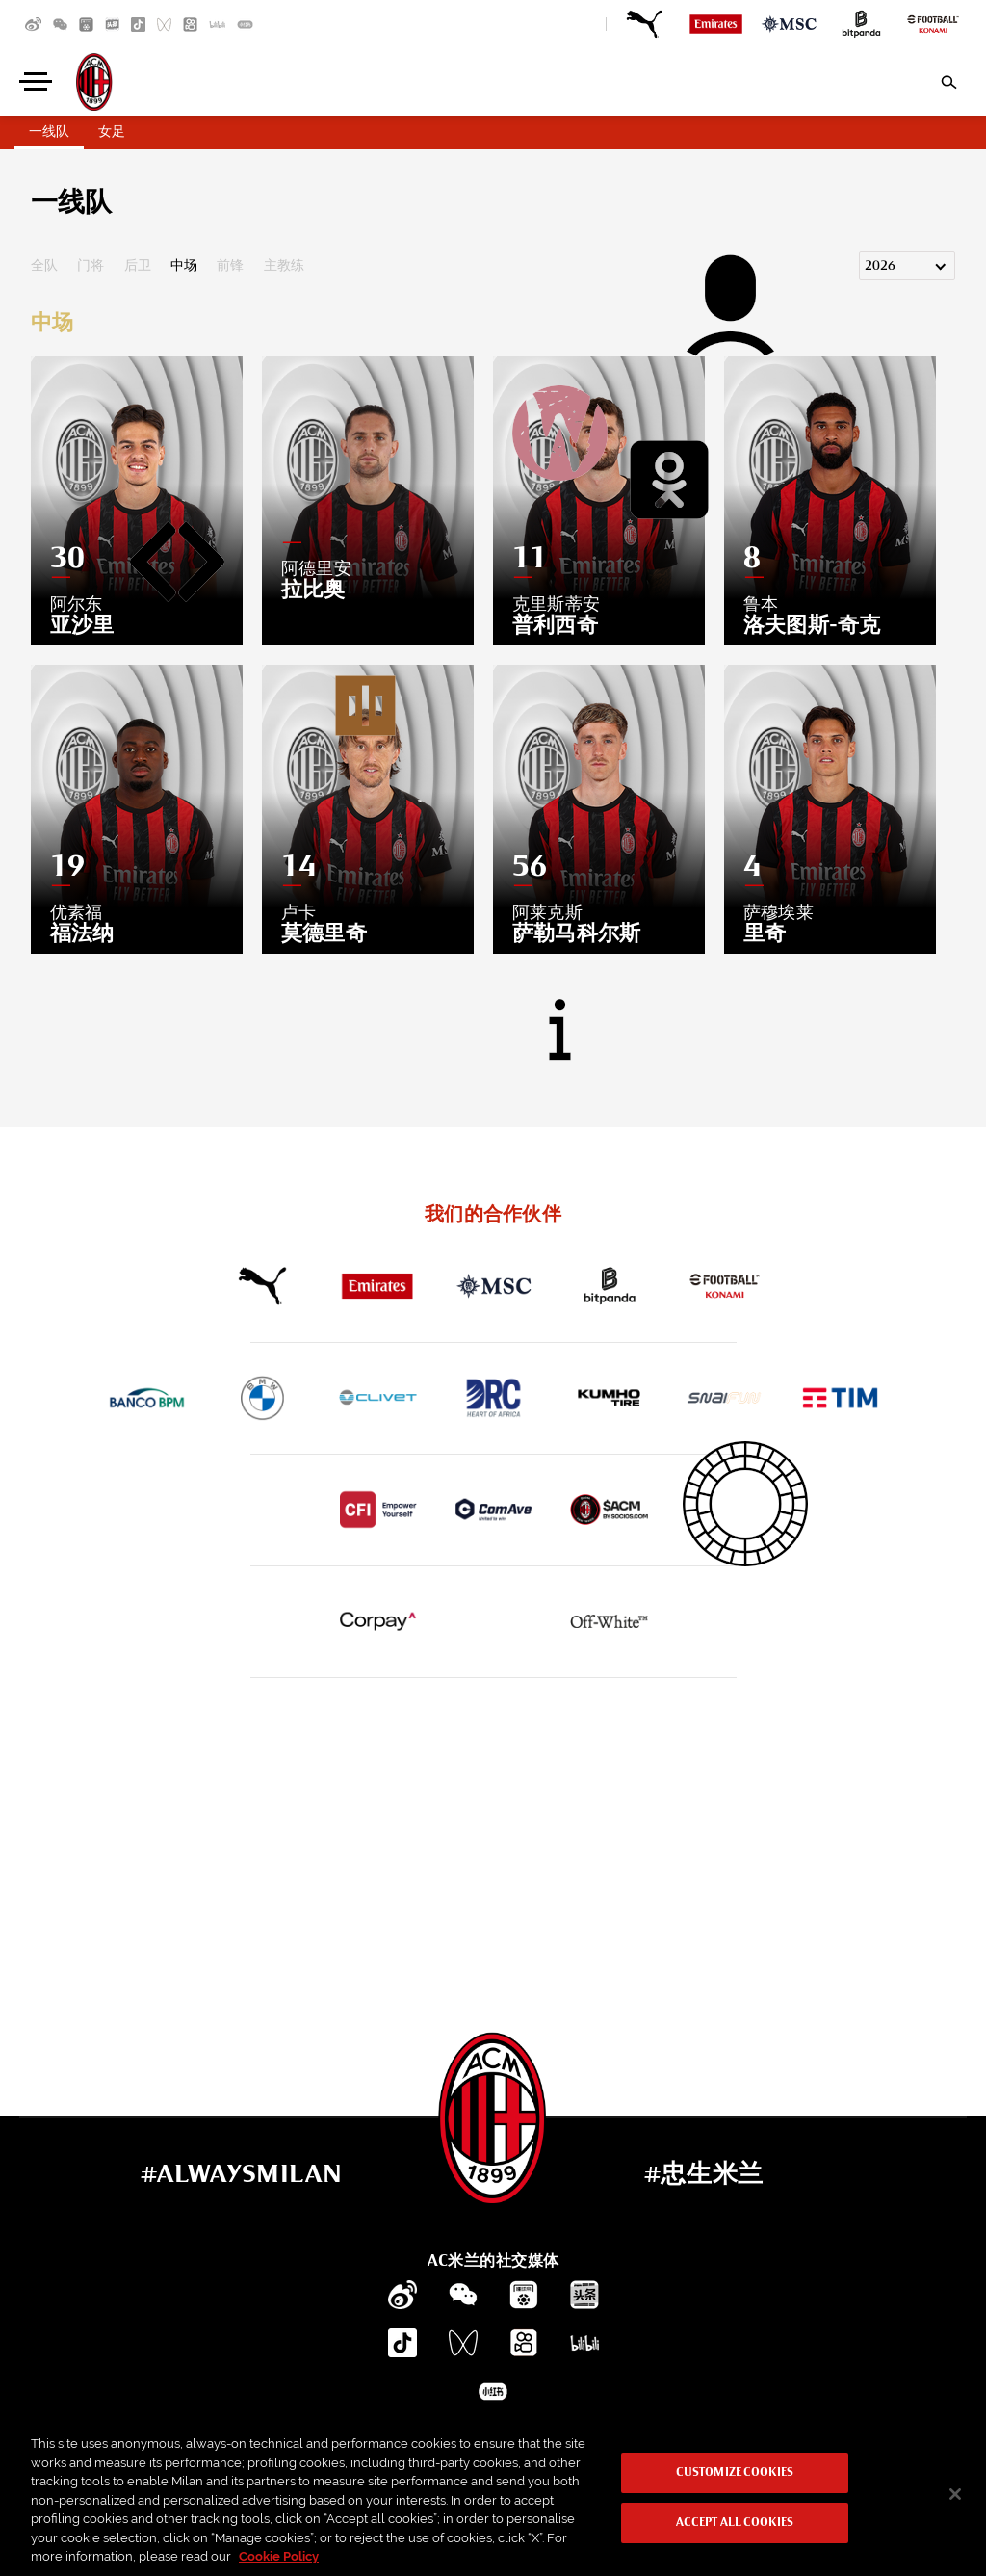  I want to click on wayland display server protocol logo, so click(559, 433).